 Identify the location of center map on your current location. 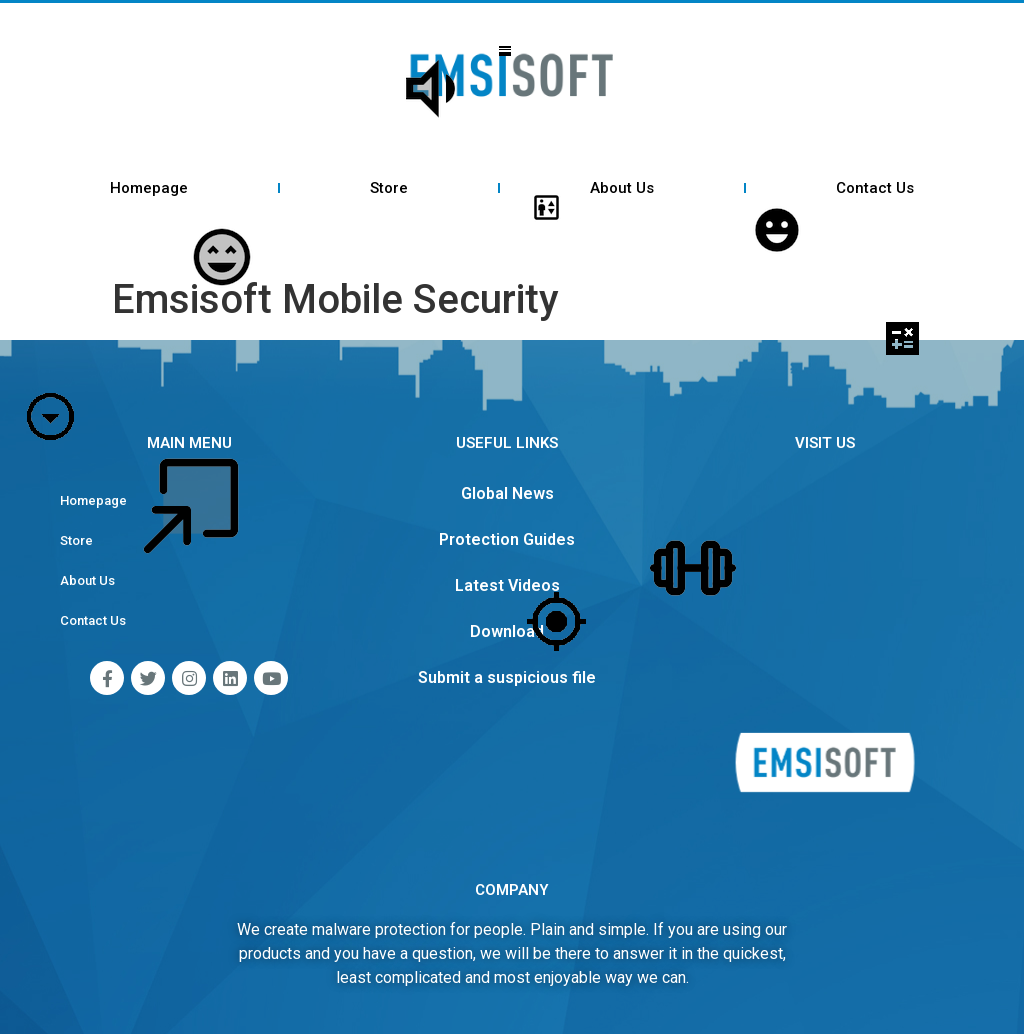
(556, 621).